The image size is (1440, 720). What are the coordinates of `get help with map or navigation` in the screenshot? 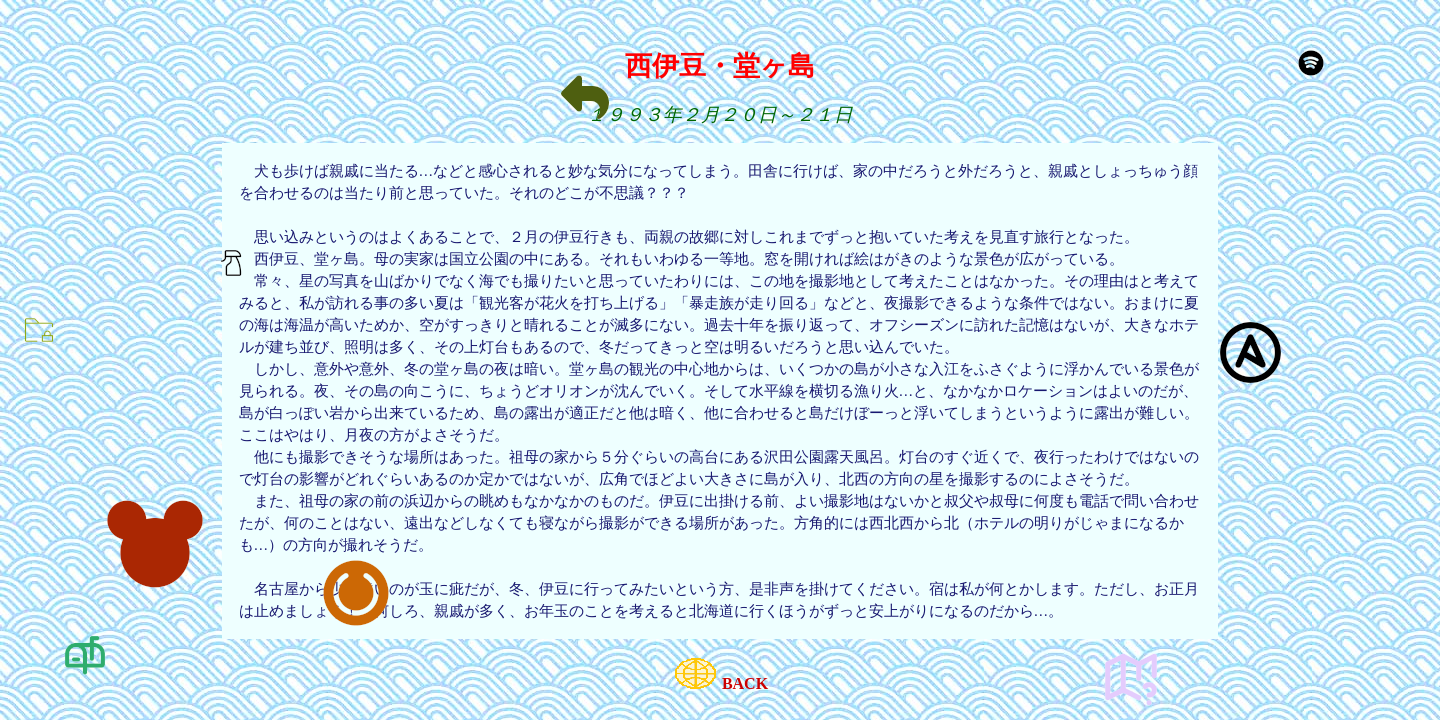 It's located at (1131, 677).